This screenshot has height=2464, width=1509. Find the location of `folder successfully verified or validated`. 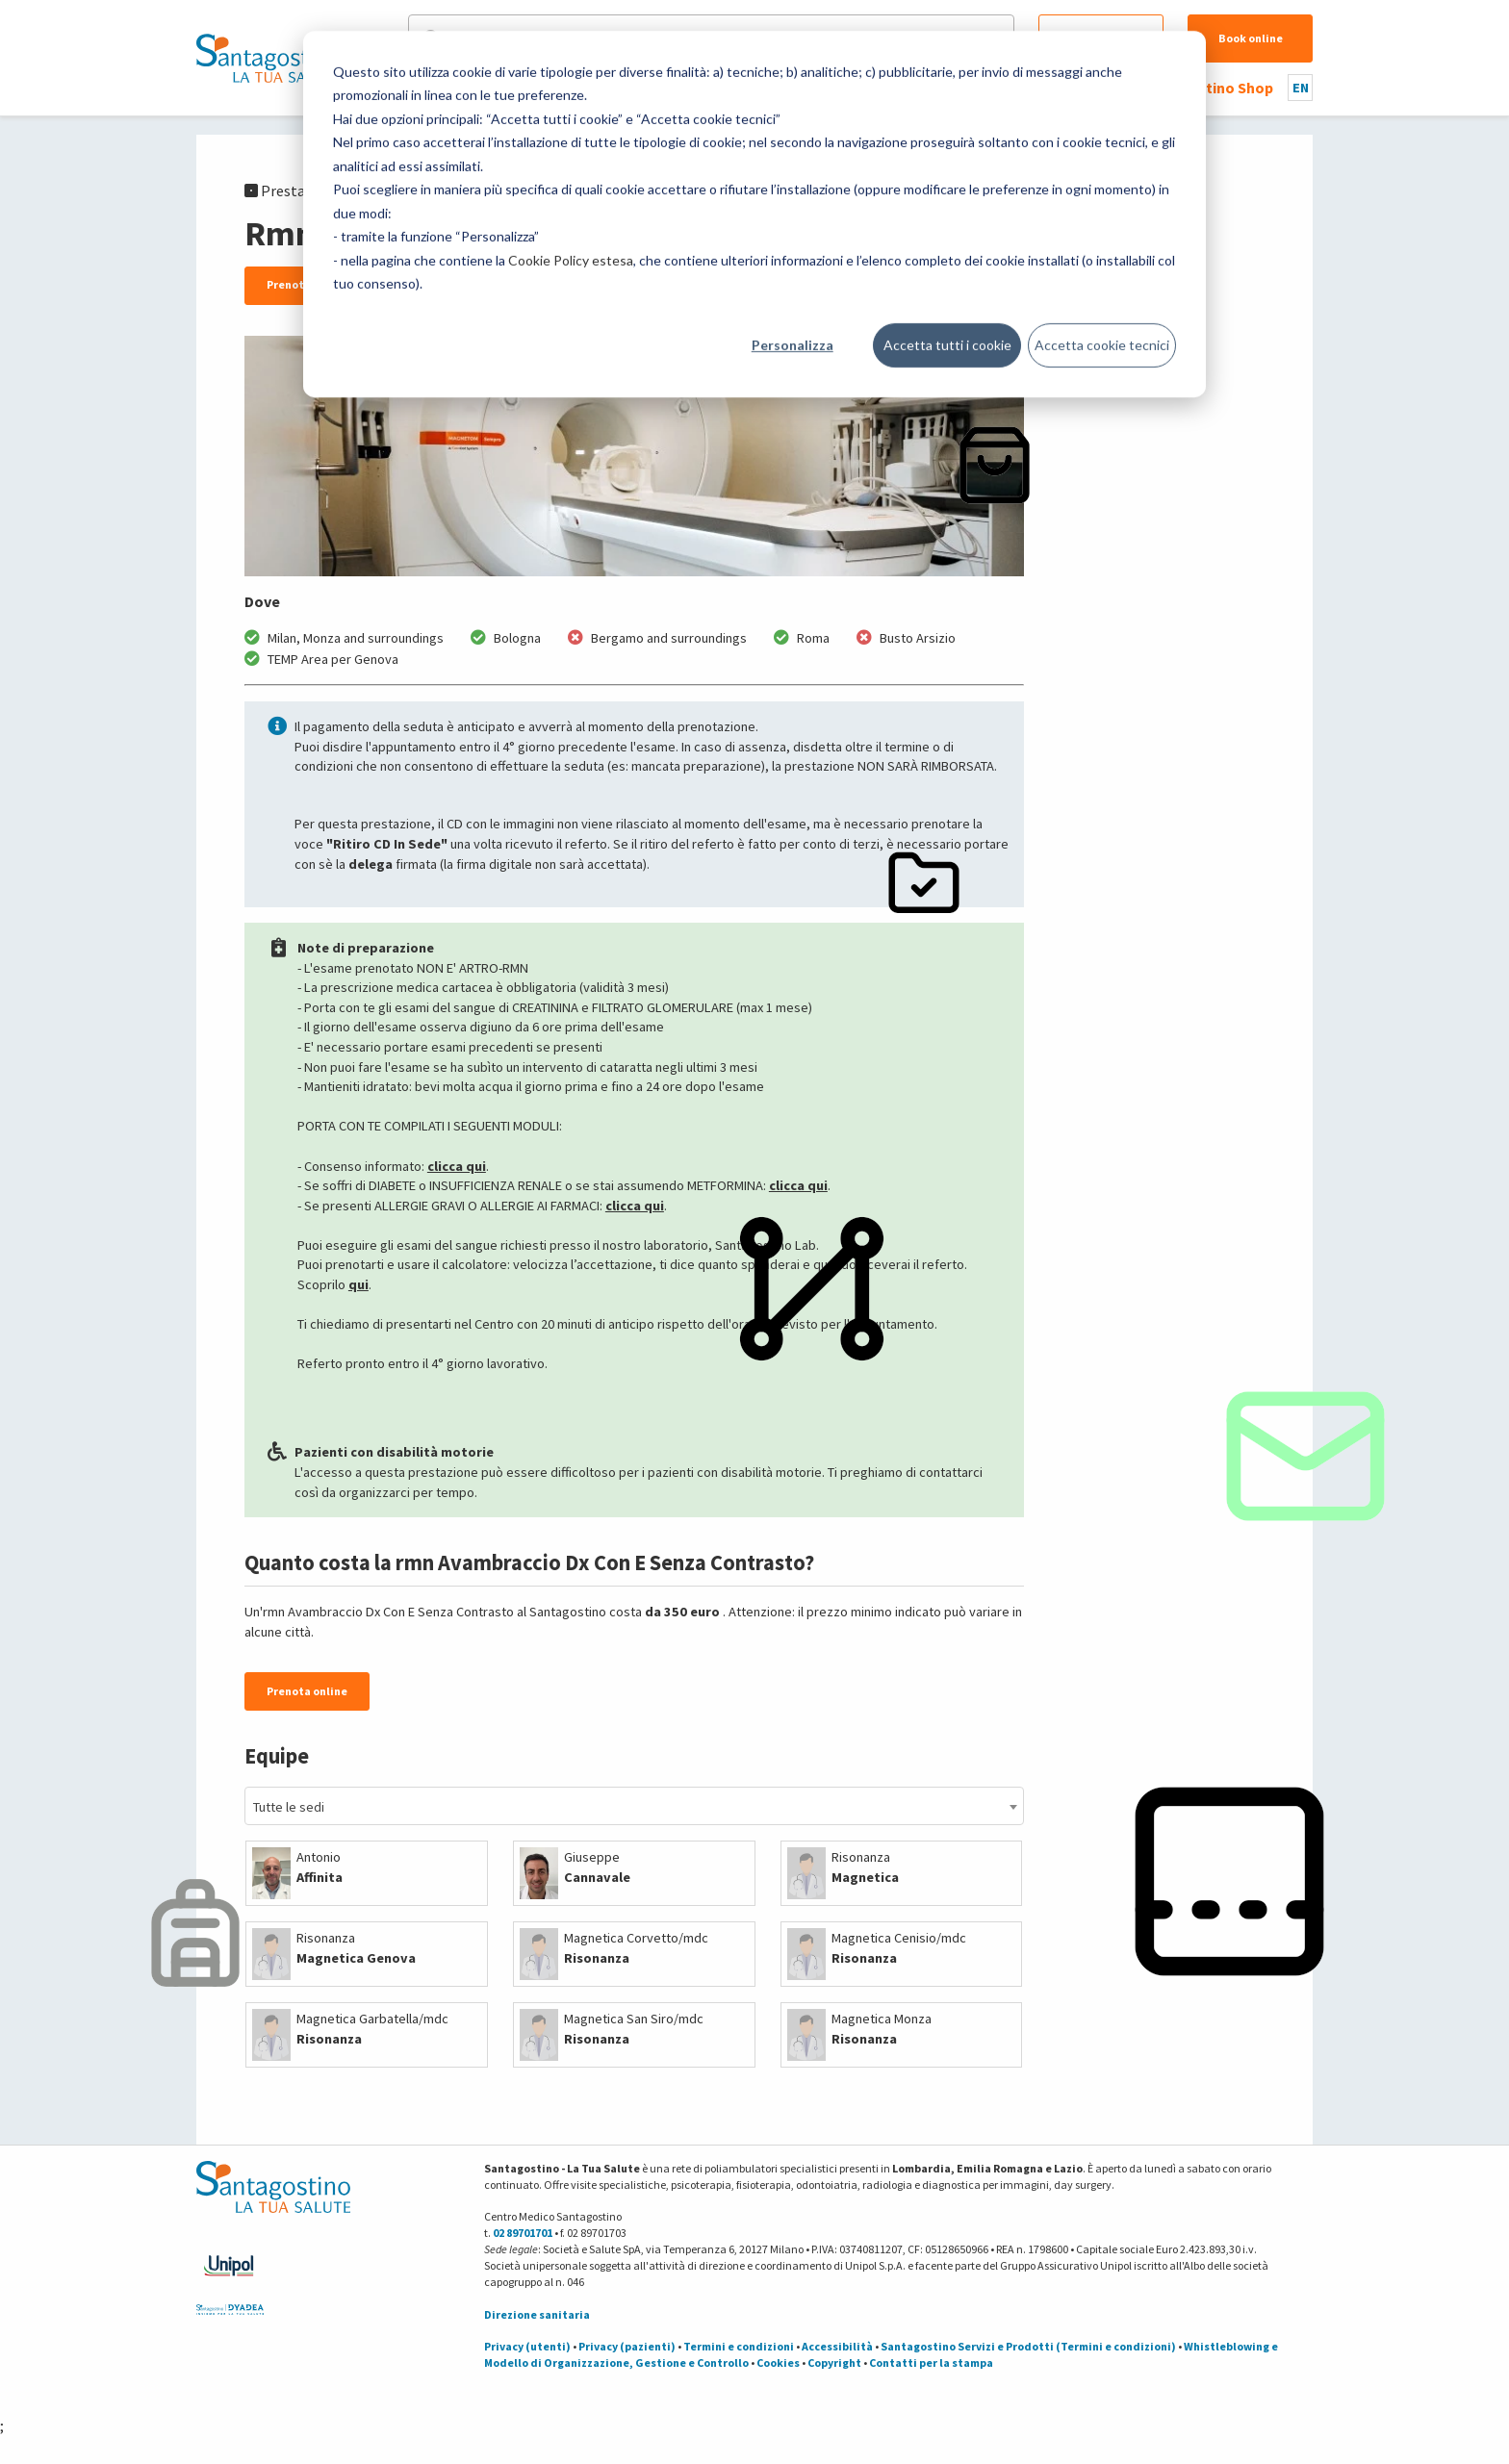

folder successfully verified or validated is located at coordinates (924, 884).